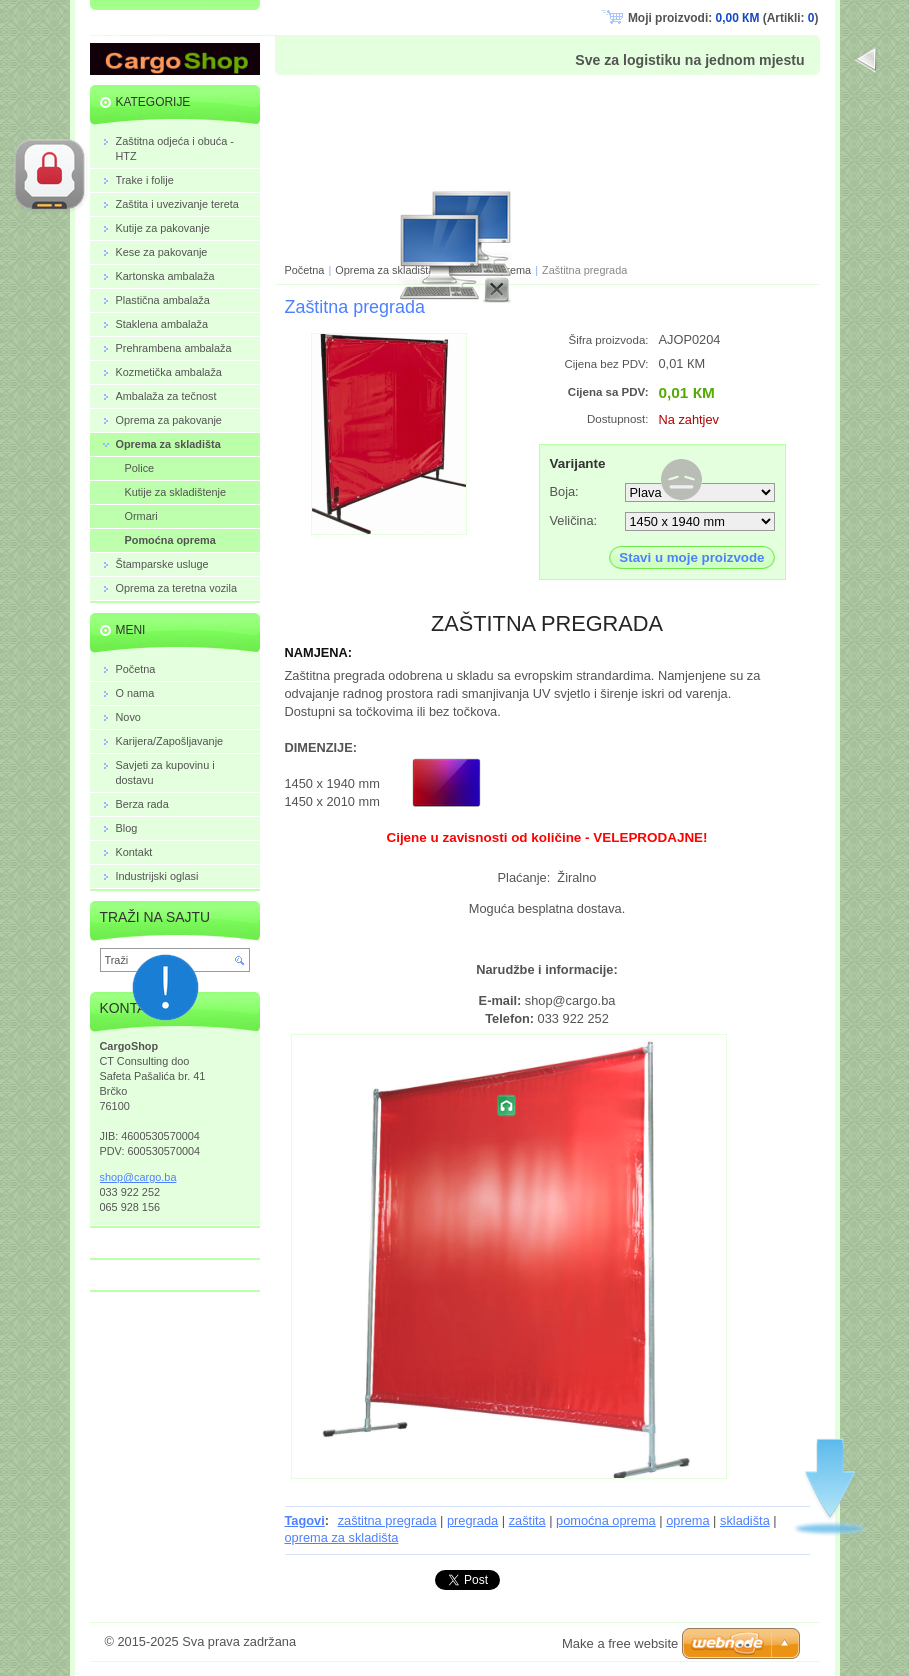 The height and width of the screenshot is (1676, 909). What do you see at coordinates (49, 175) in the screenshot?
I see `access encryption and security settings` at bounding box center [49, 175].